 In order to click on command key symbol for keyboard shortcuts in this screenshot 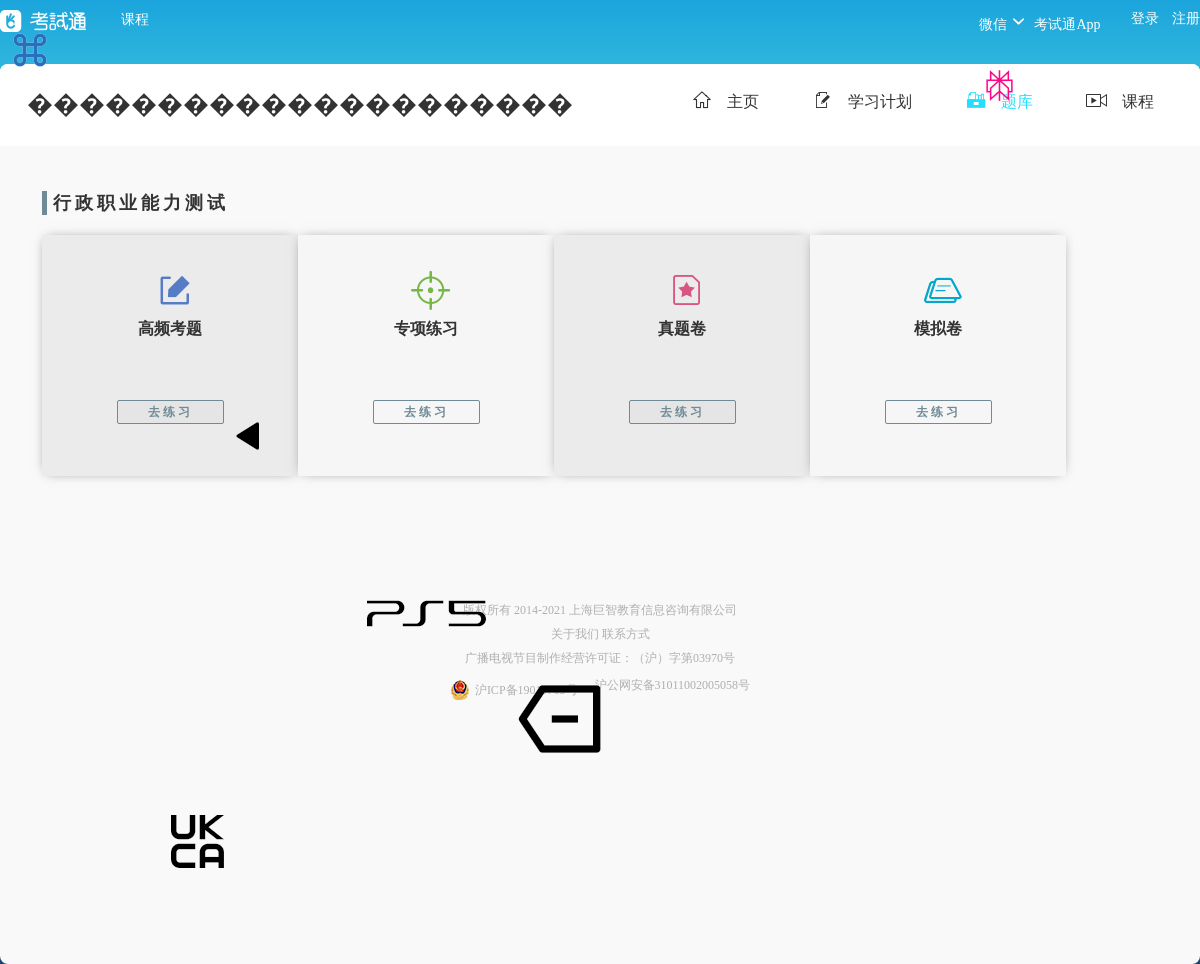, I will do `click(30, 50)`.